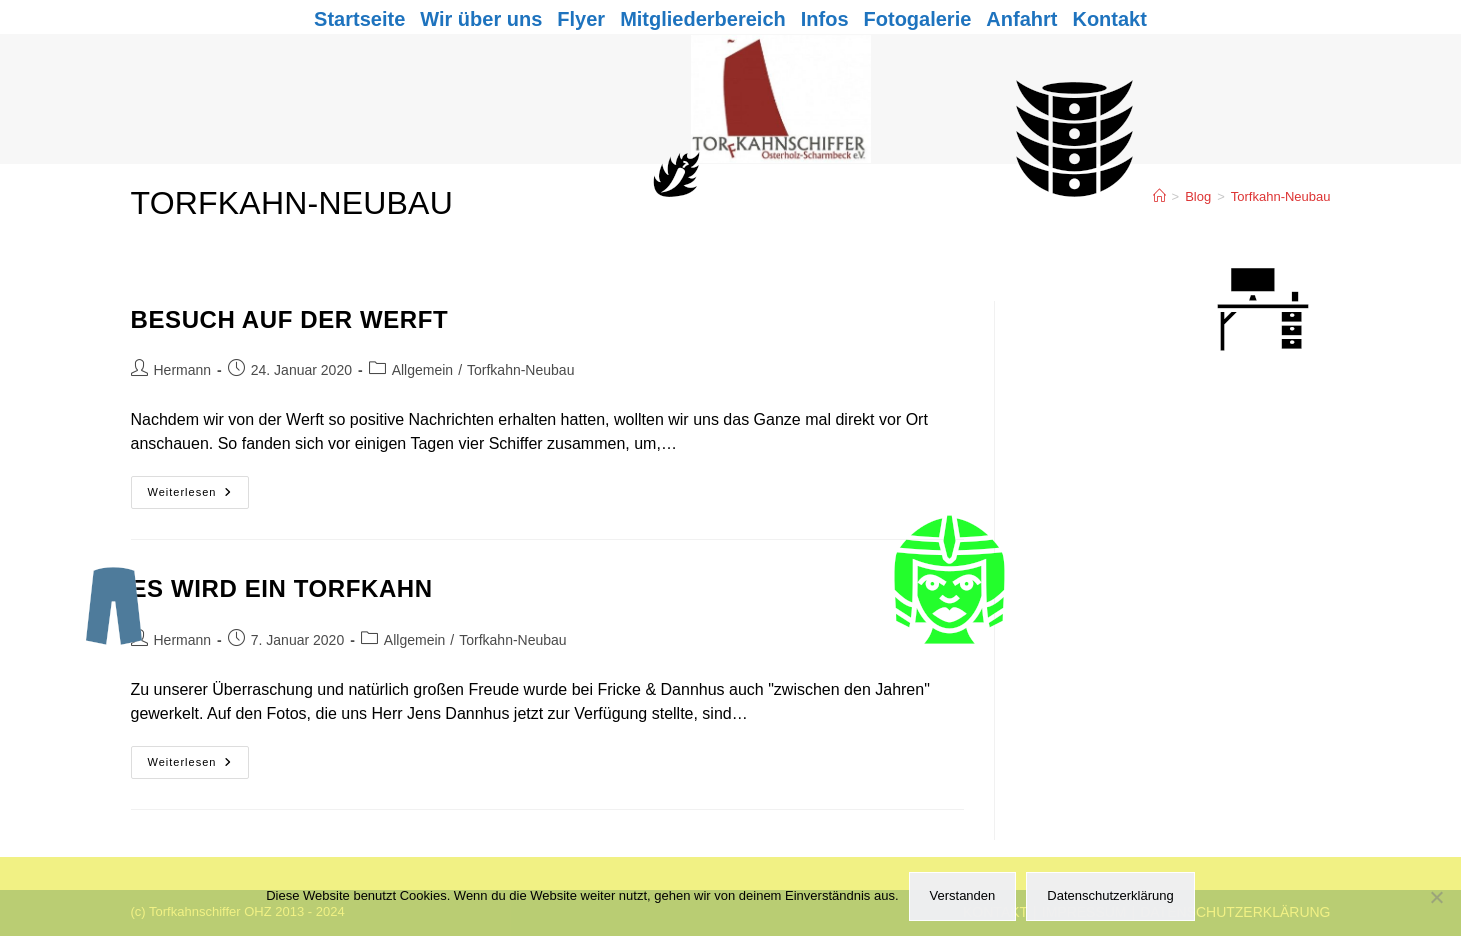 The image size is (1461, 936). I want to click on select pimiento or pepper ingredient, so click(676, 174).